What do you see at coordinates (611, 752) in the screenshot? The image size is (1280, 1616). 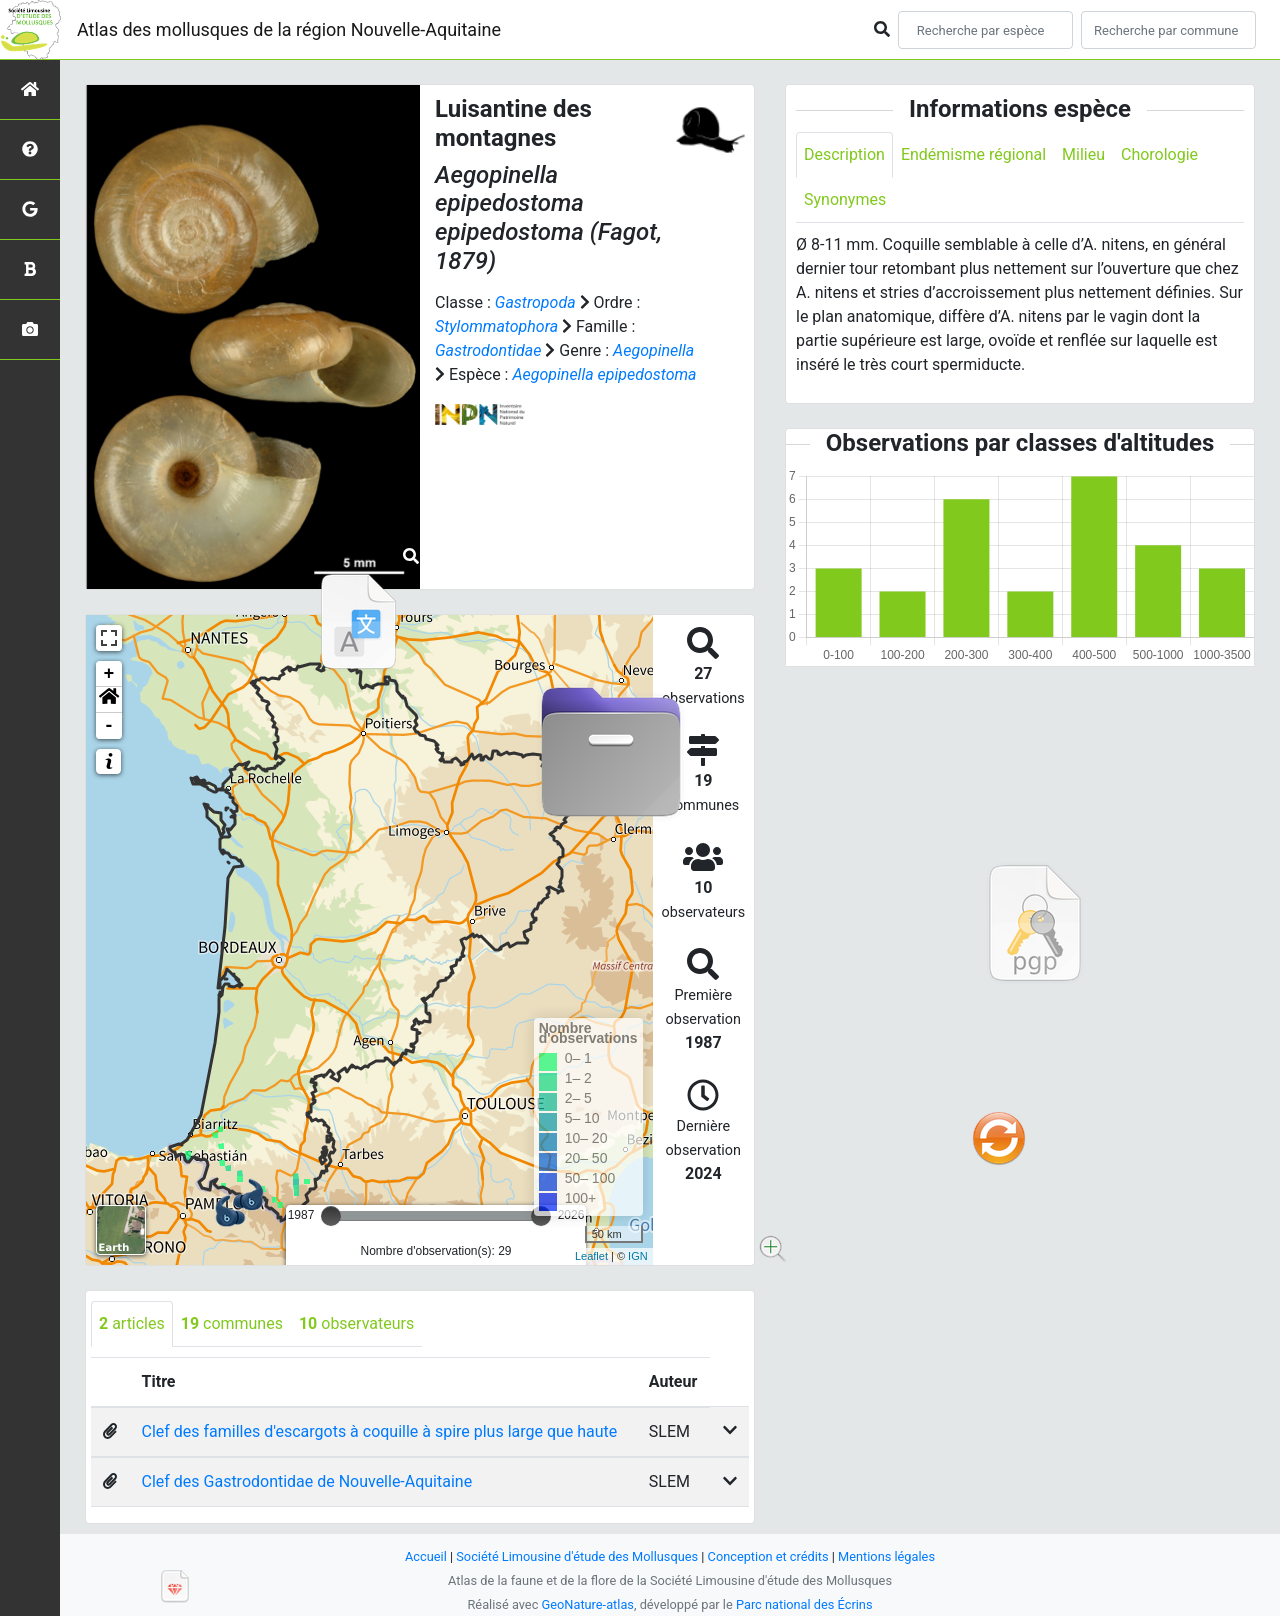 I see `open the file manager application` at bounding box center [611, 752].